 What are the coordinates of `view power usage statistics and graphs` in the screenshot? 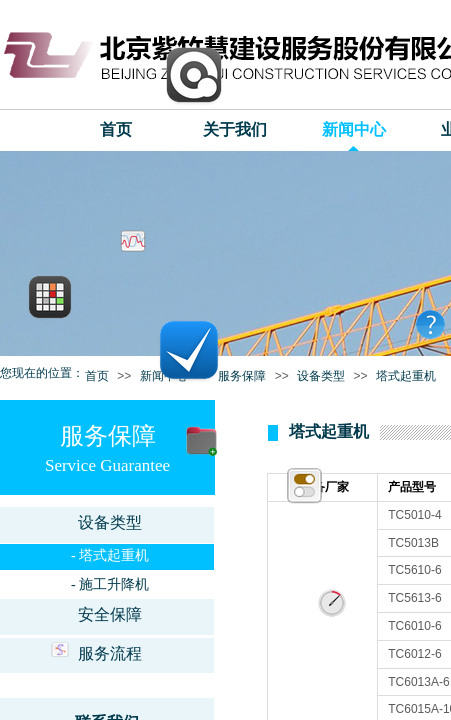 It's located at (133, 241).